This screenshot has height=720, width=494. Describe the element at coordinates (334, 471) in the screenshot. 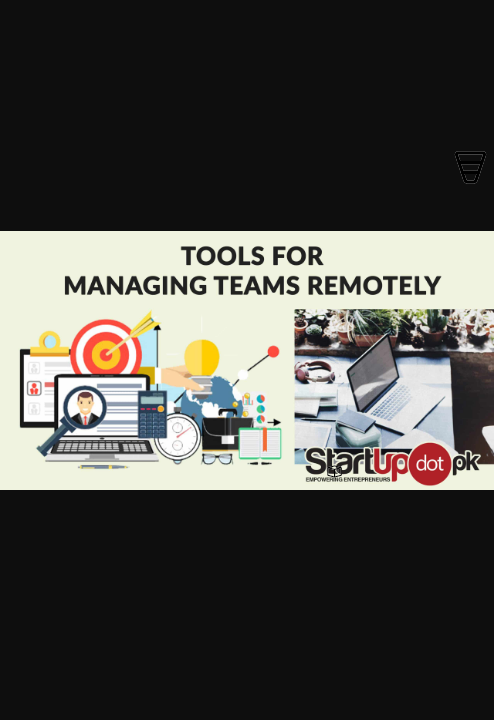

I see `view package or module contents` at that location.